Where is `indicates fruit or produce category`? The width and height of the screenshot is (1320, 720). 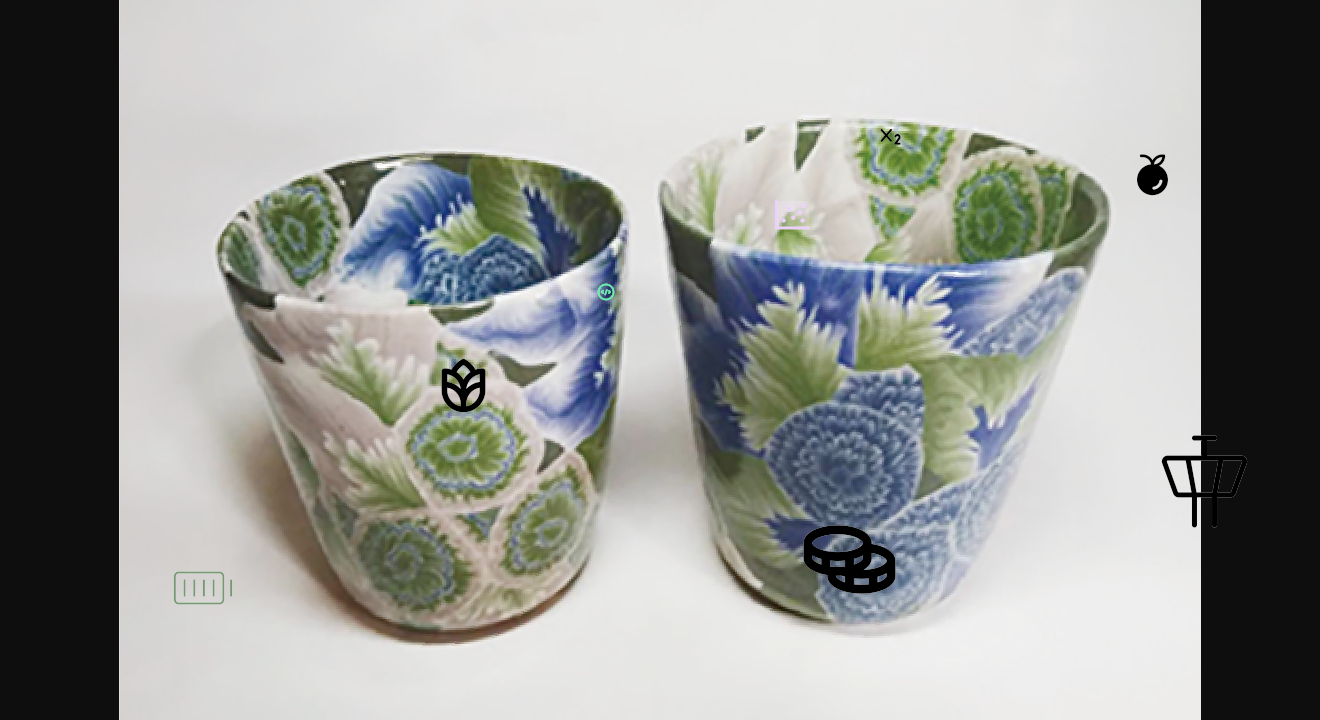 indicates fruit or produce category is located at coordinates (1152, 175).